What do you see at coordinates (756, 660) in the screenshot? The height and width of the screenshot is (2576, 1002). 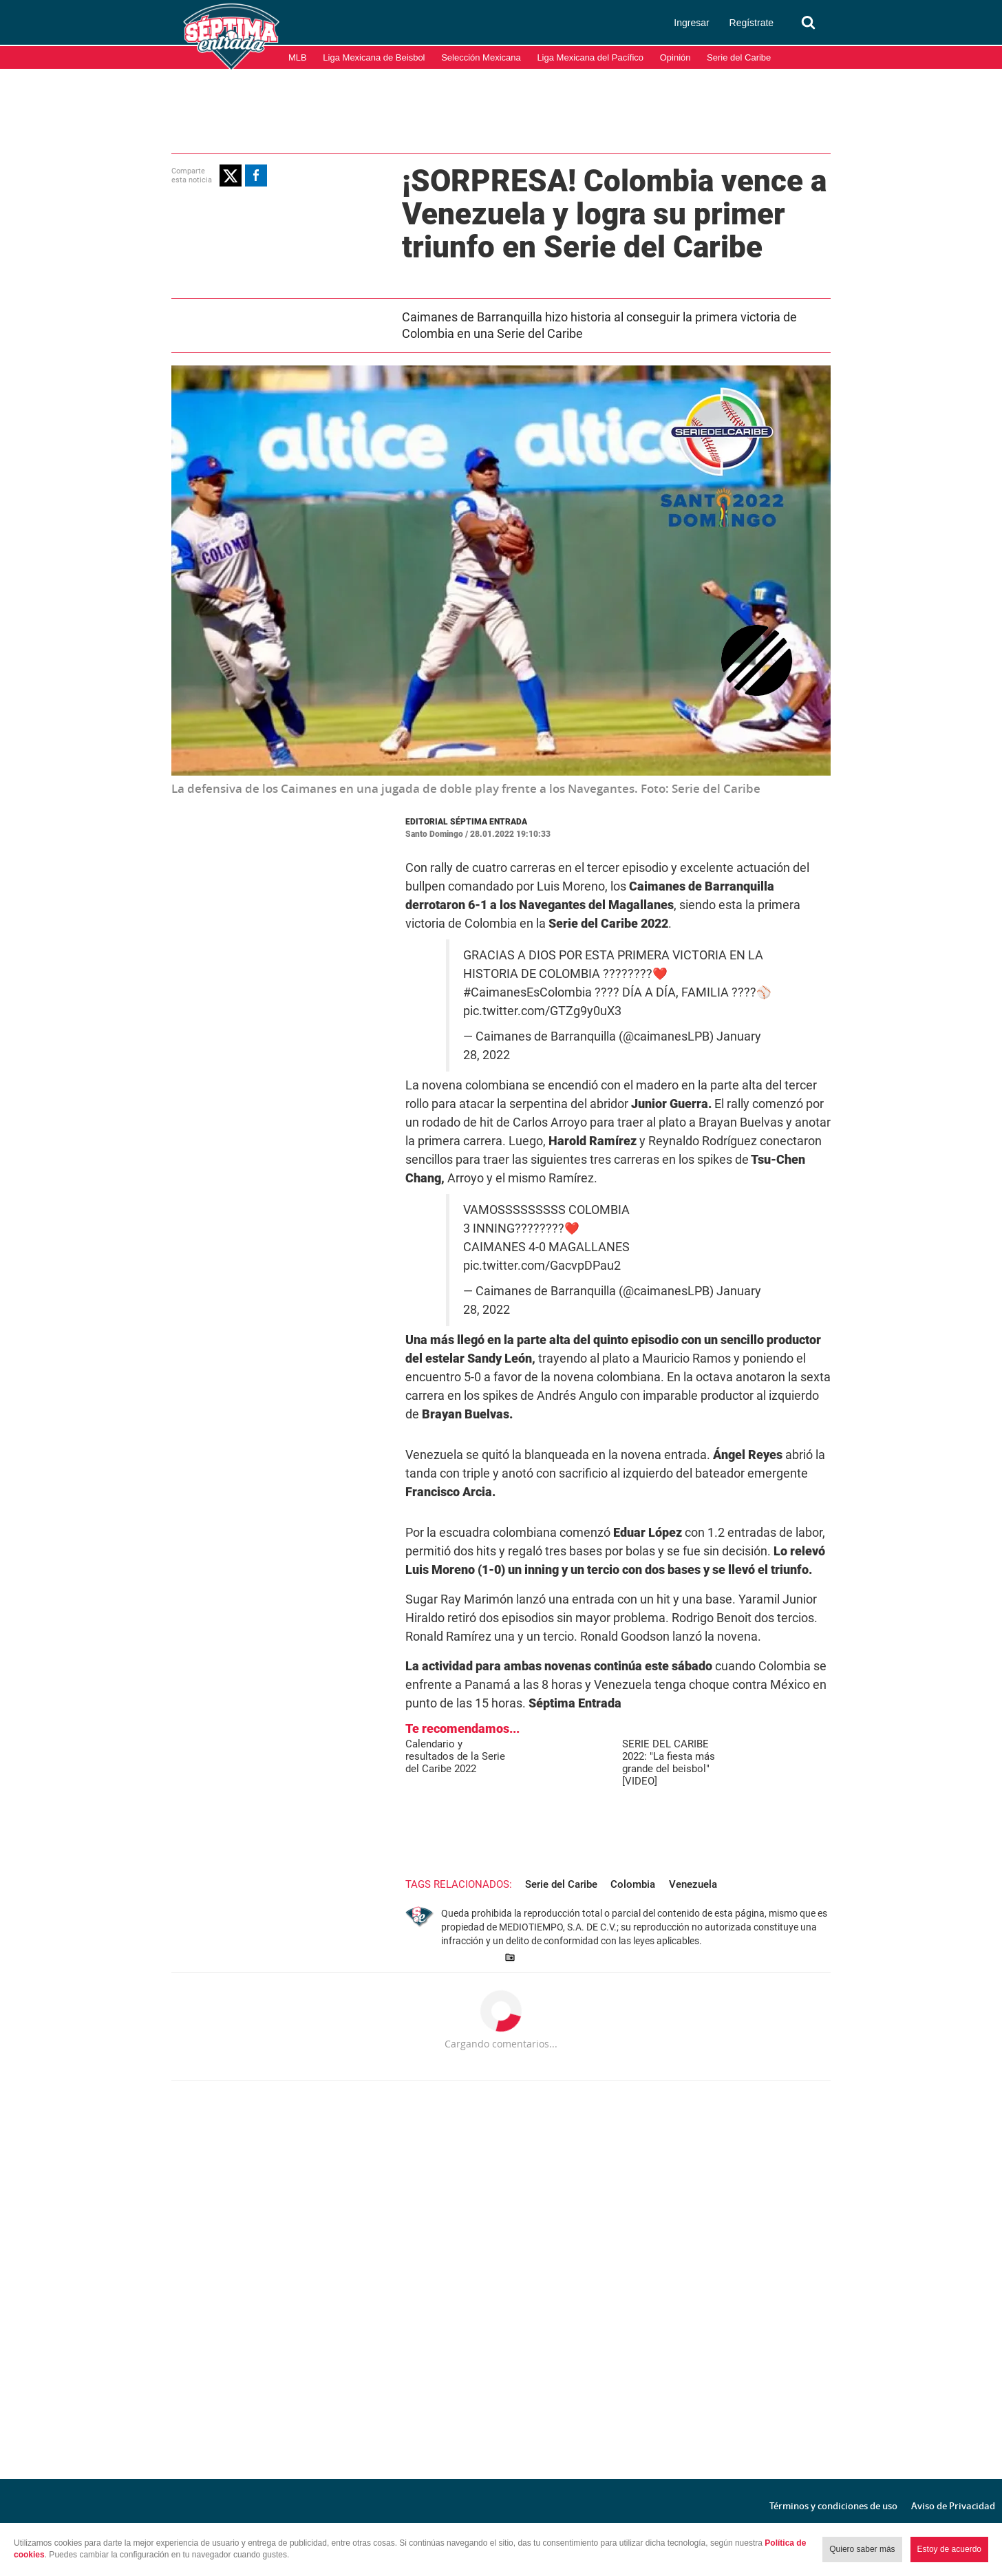 I see `access boules or pétanque game` at bounding box center [756, 660].